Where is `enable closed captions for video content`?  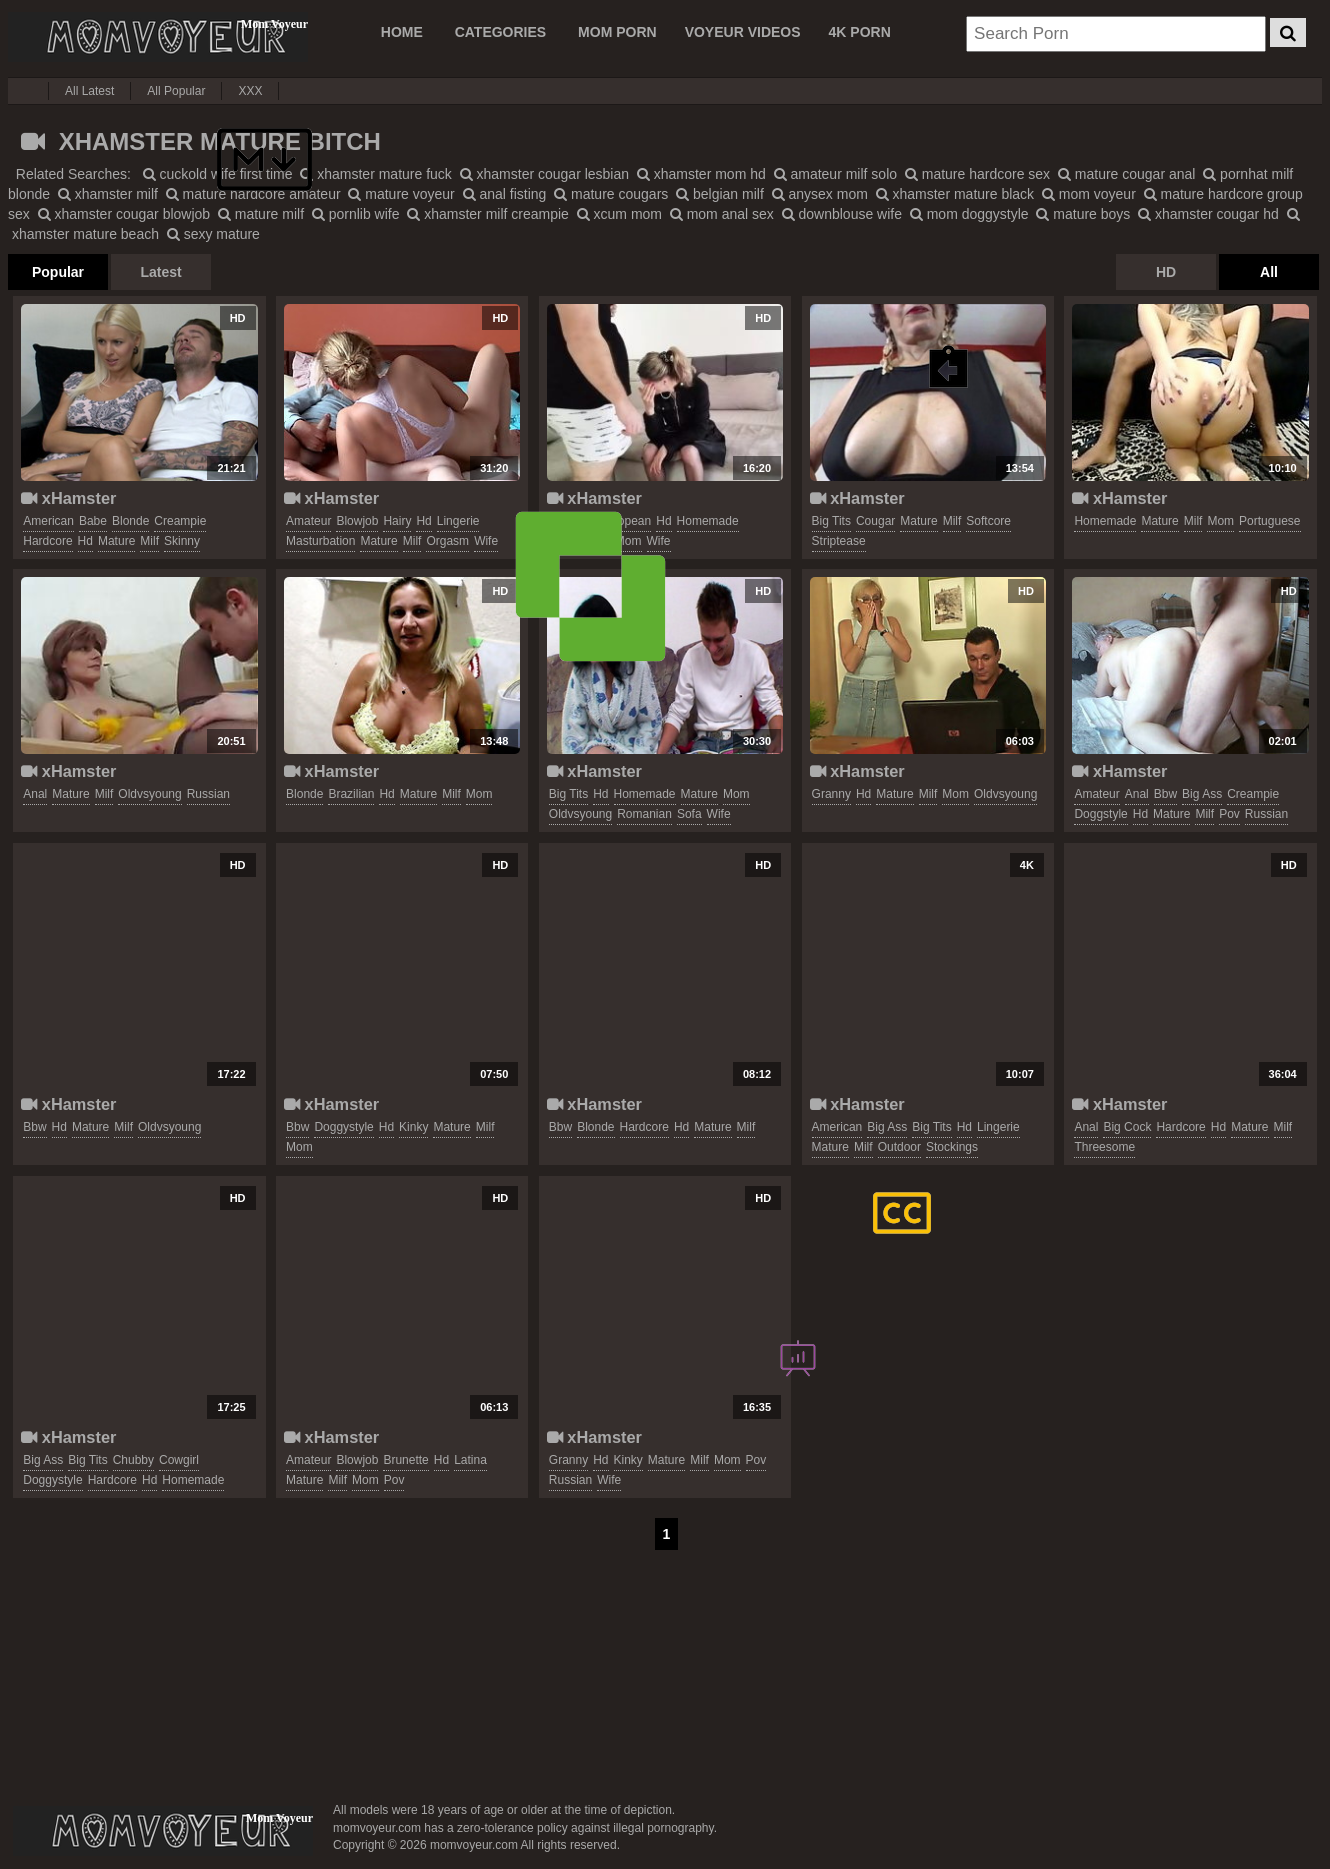
enable closed captions for video content is located at coordinates (902, 1213).